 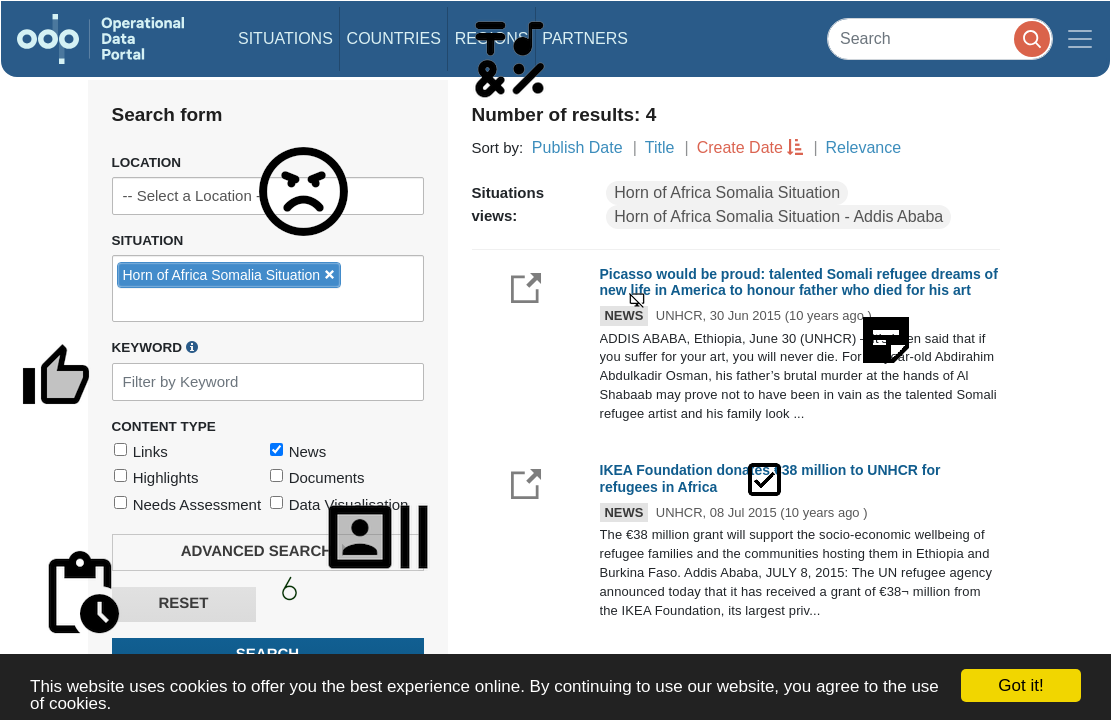 I want to click on indicates the number six in a list or sequence, so click(x=289, y=588).